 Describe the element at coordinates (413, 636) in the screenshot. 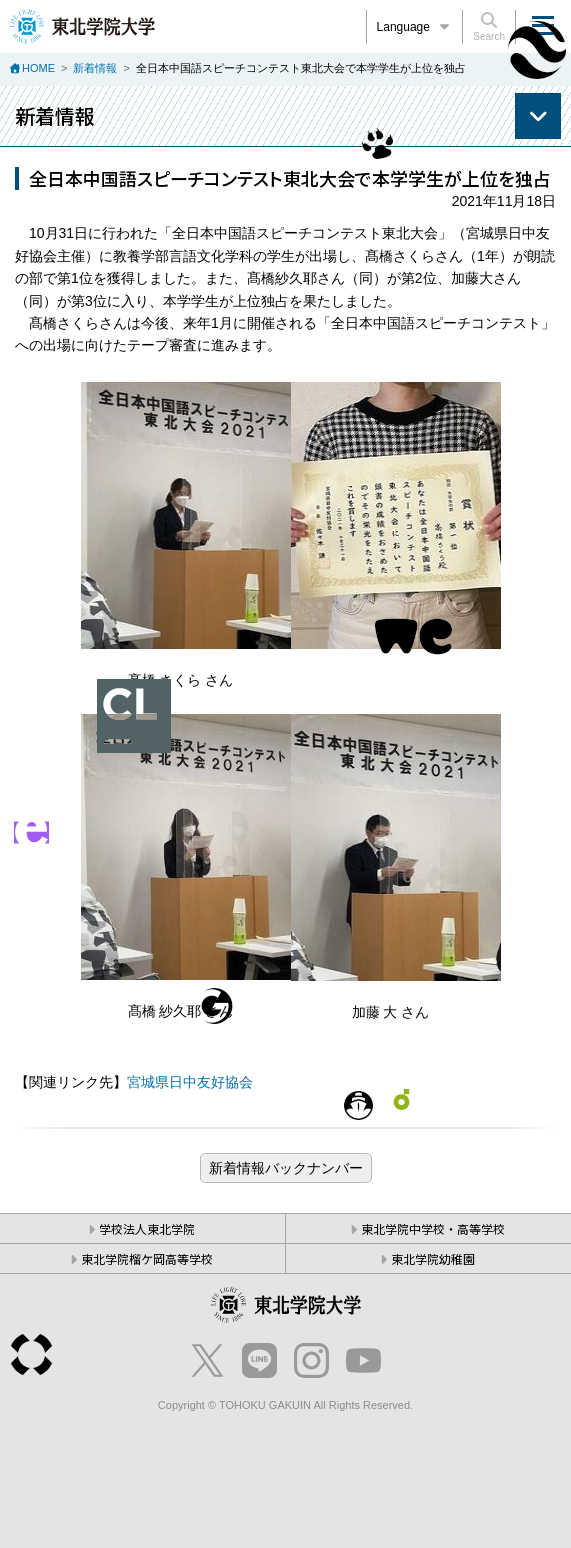

I see `open wetransfer file sharing service` at that location.